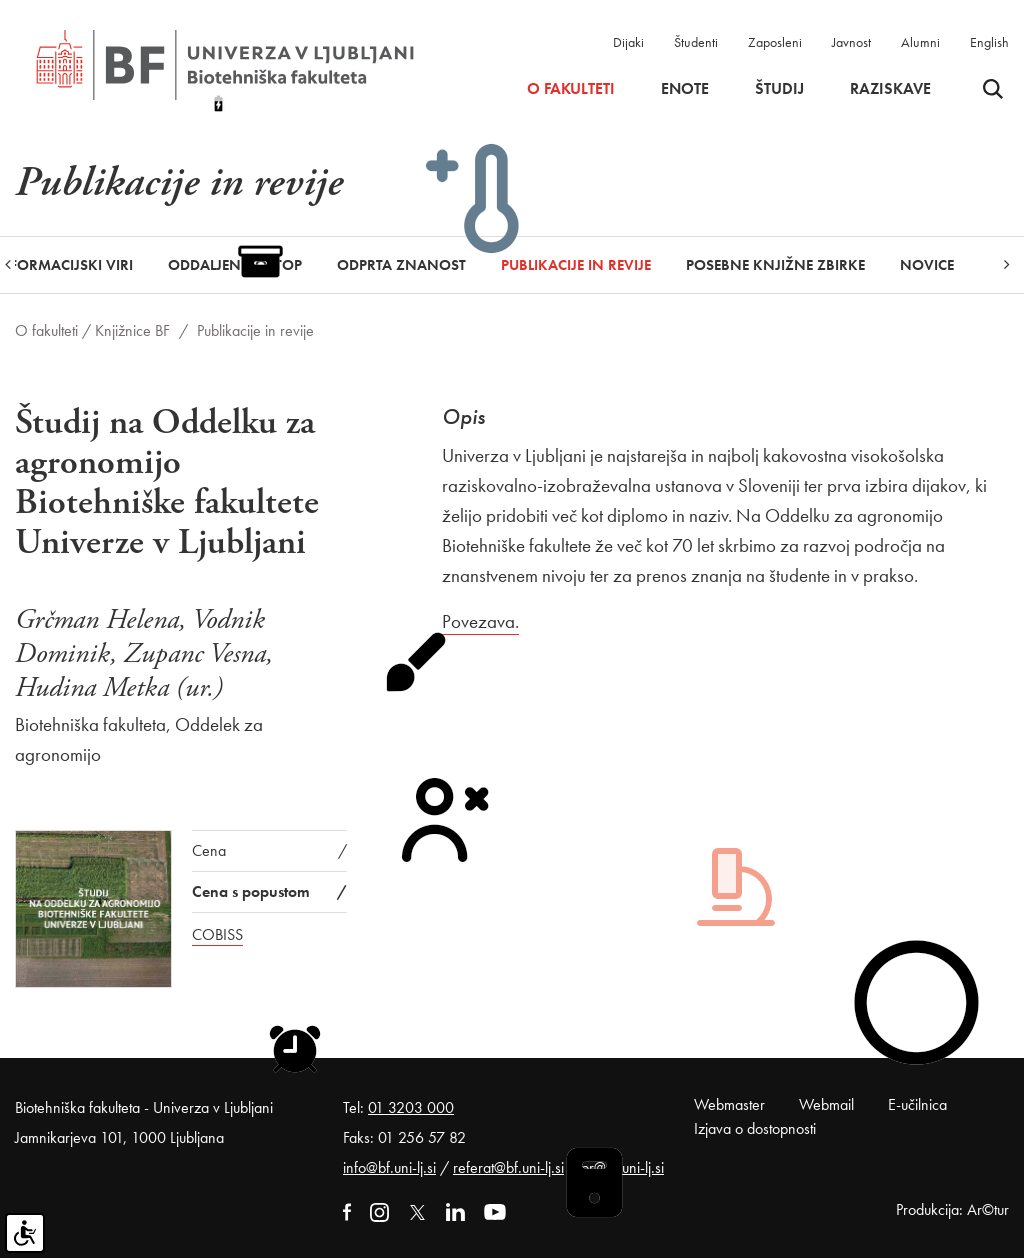 The image size is (1024, 1258). What do you see at coordinates (916, 1002) in the screenshot?
I see `unselected radio button option` at bounding box center [916, 1002].